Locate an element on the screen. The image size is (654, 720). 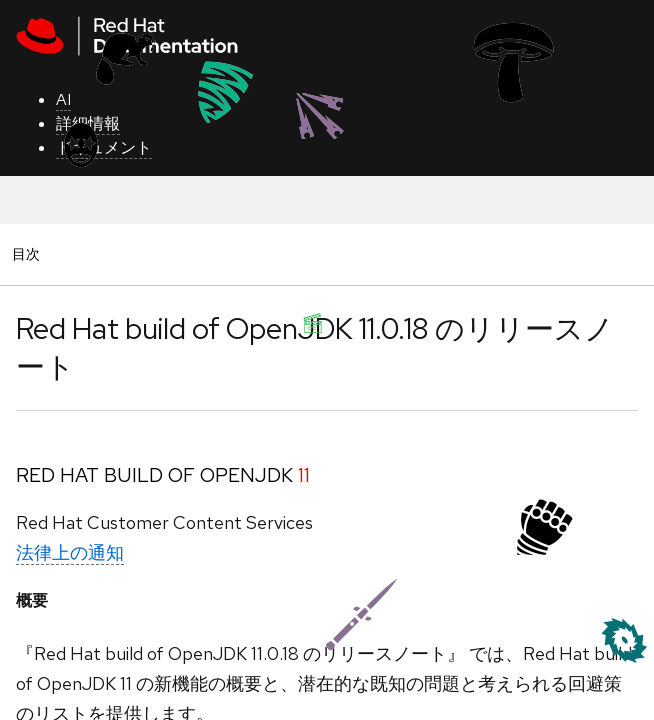
represents a weapon or blade item in a game inventory is located at coordinates (361, 614).